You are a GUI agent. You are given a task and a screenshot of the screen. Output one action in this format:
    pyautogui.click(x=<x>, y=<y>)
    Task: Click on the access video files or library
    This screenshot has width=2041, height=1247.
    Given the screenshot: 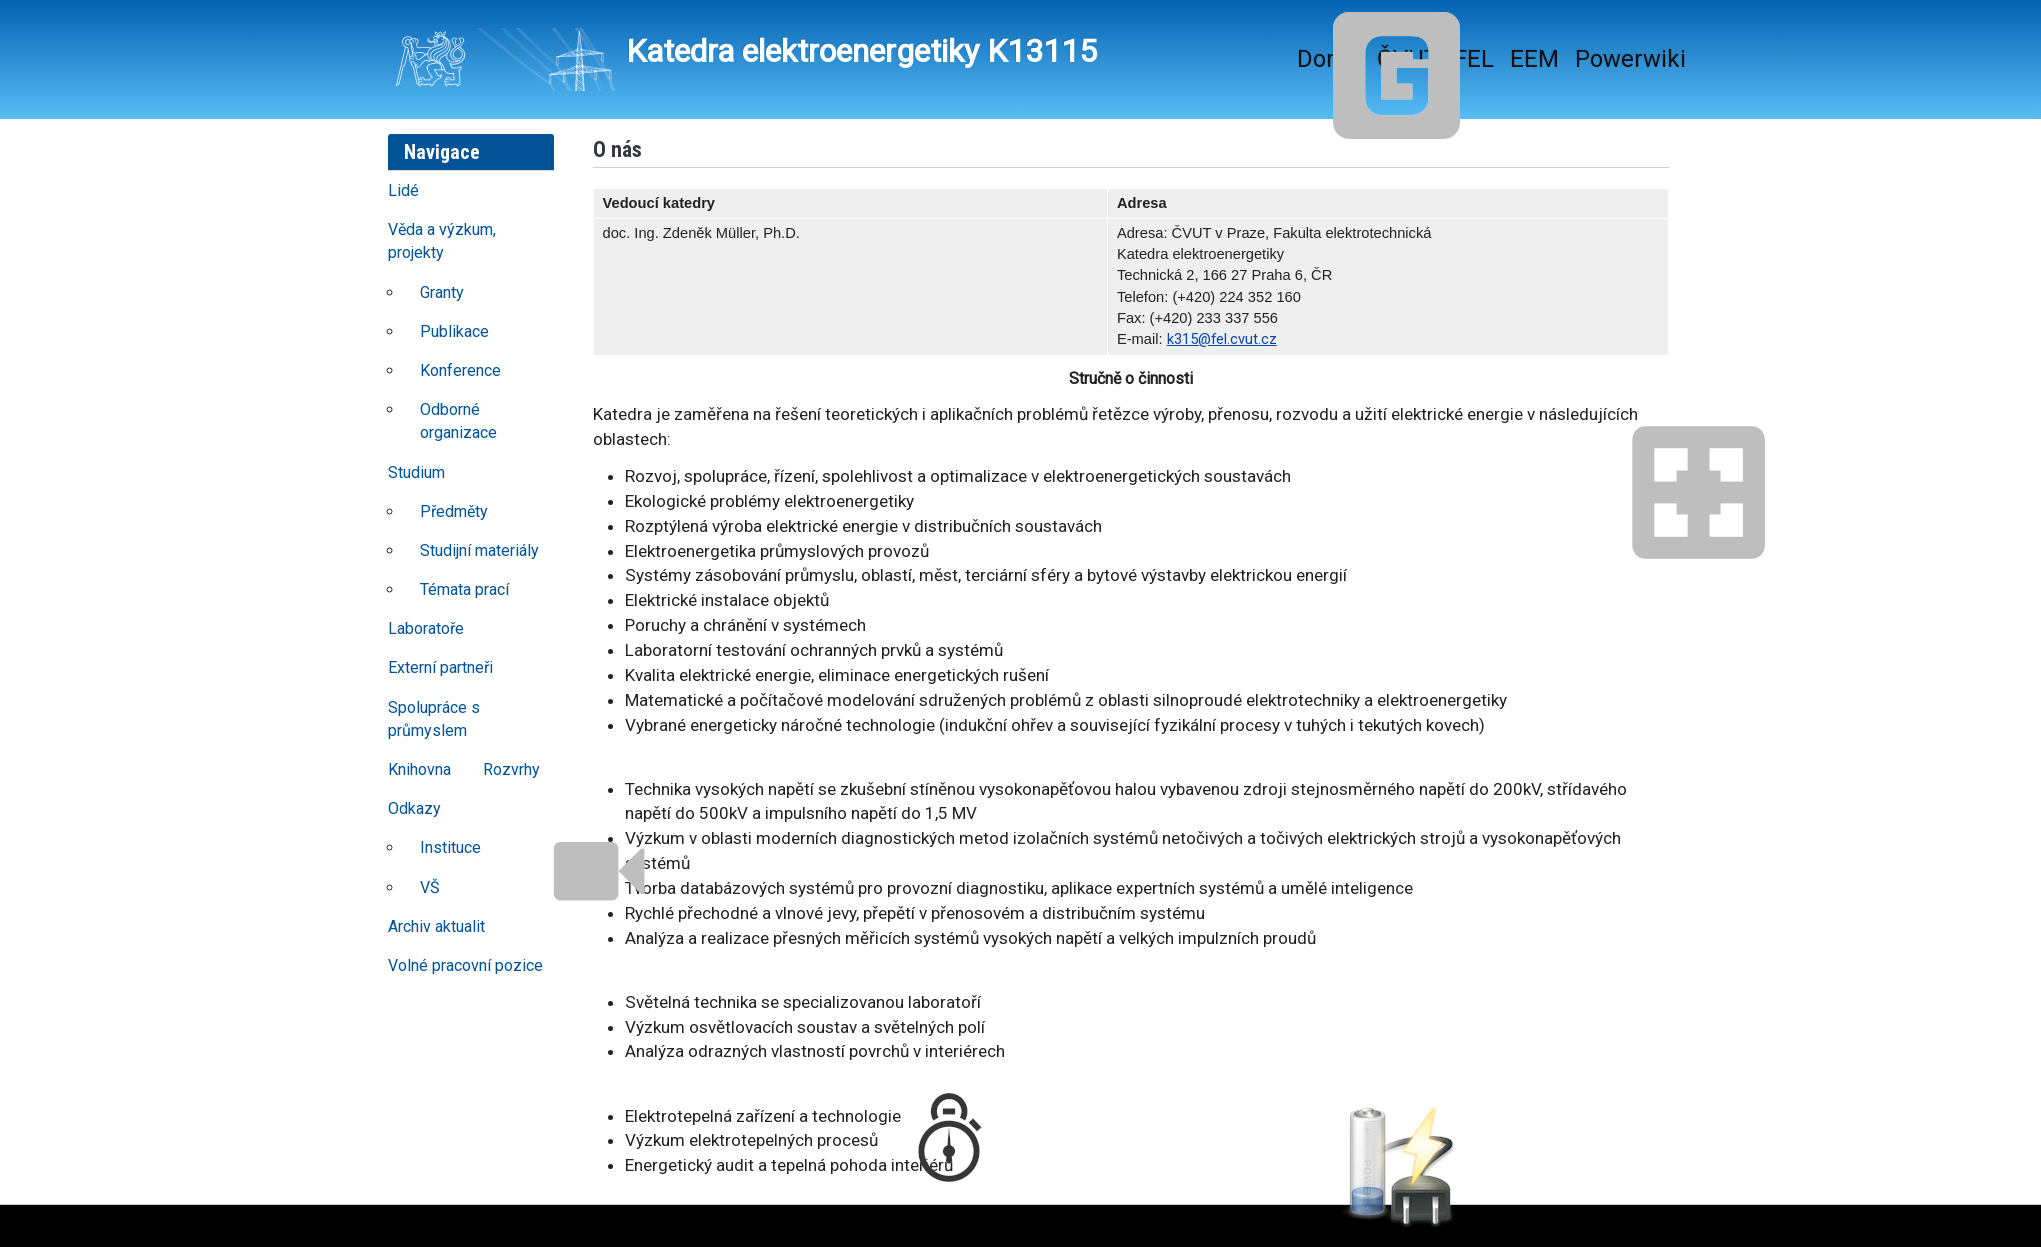 What is the action you would take?
    pyautogui.click(x=599, y=868)
    